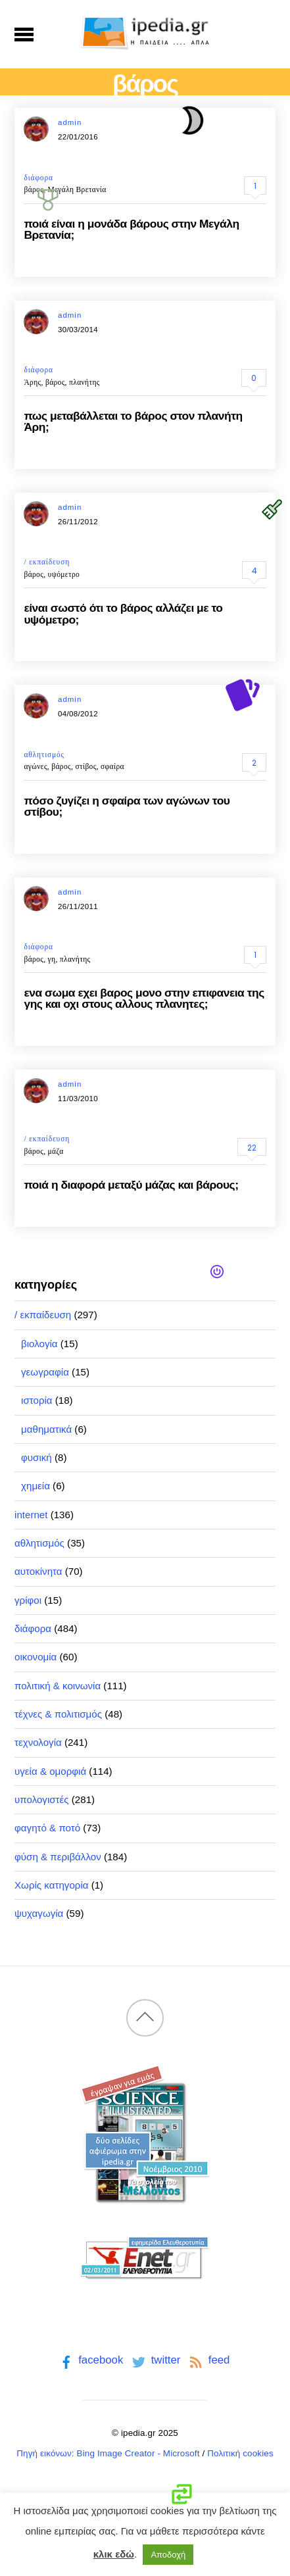 The image size is (290, 2576). What do you see at coordinates (272, 509) in the screenshot?
I see `access painting or drawing tools` at bounding box center [272, 509].